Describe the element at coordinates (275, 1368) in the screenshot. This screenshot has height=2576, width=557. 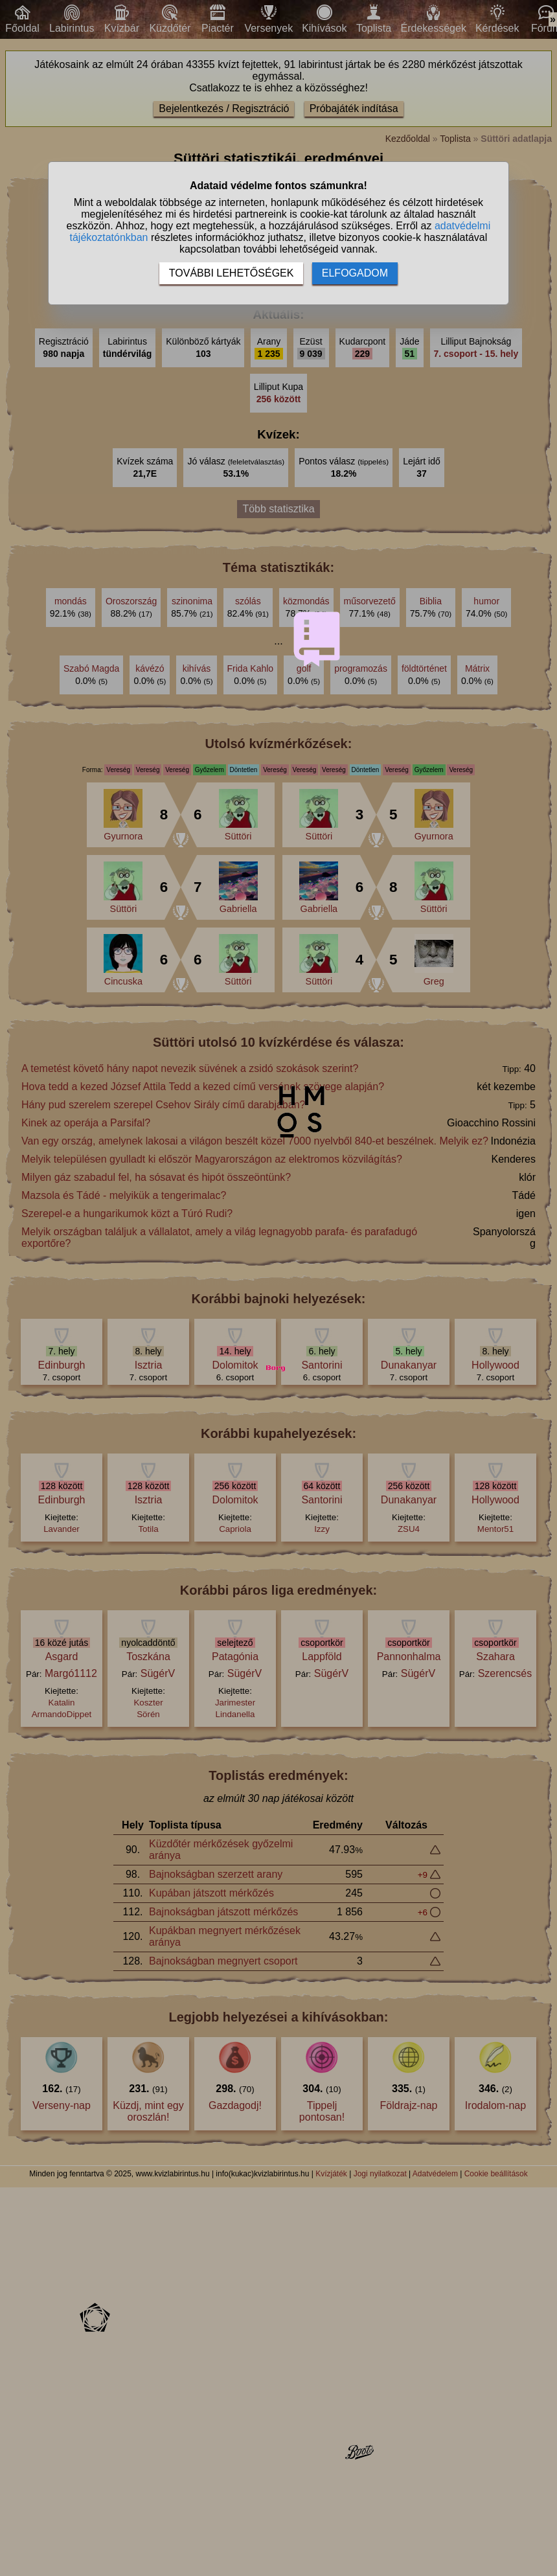
I see `open borgbackup application` at that location.